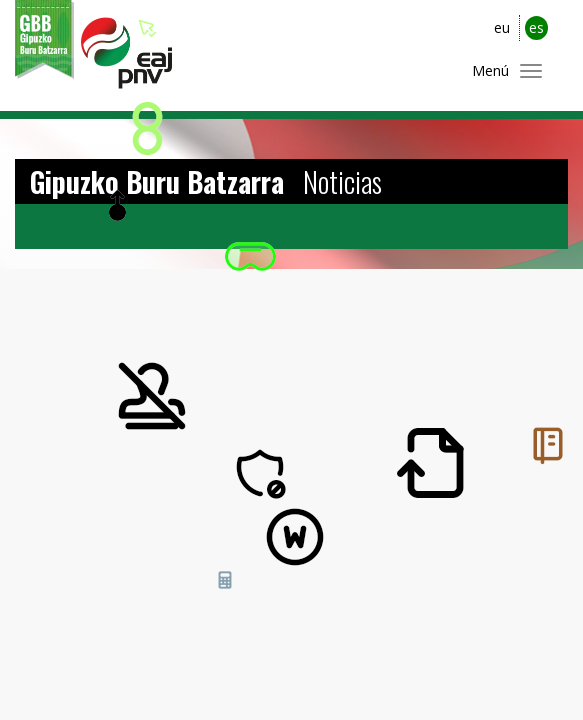 This screenshot has width=583, height=720. Describe the element at coordinates (225, 580) in the screenshot. I see `open the calculator app` at that location.